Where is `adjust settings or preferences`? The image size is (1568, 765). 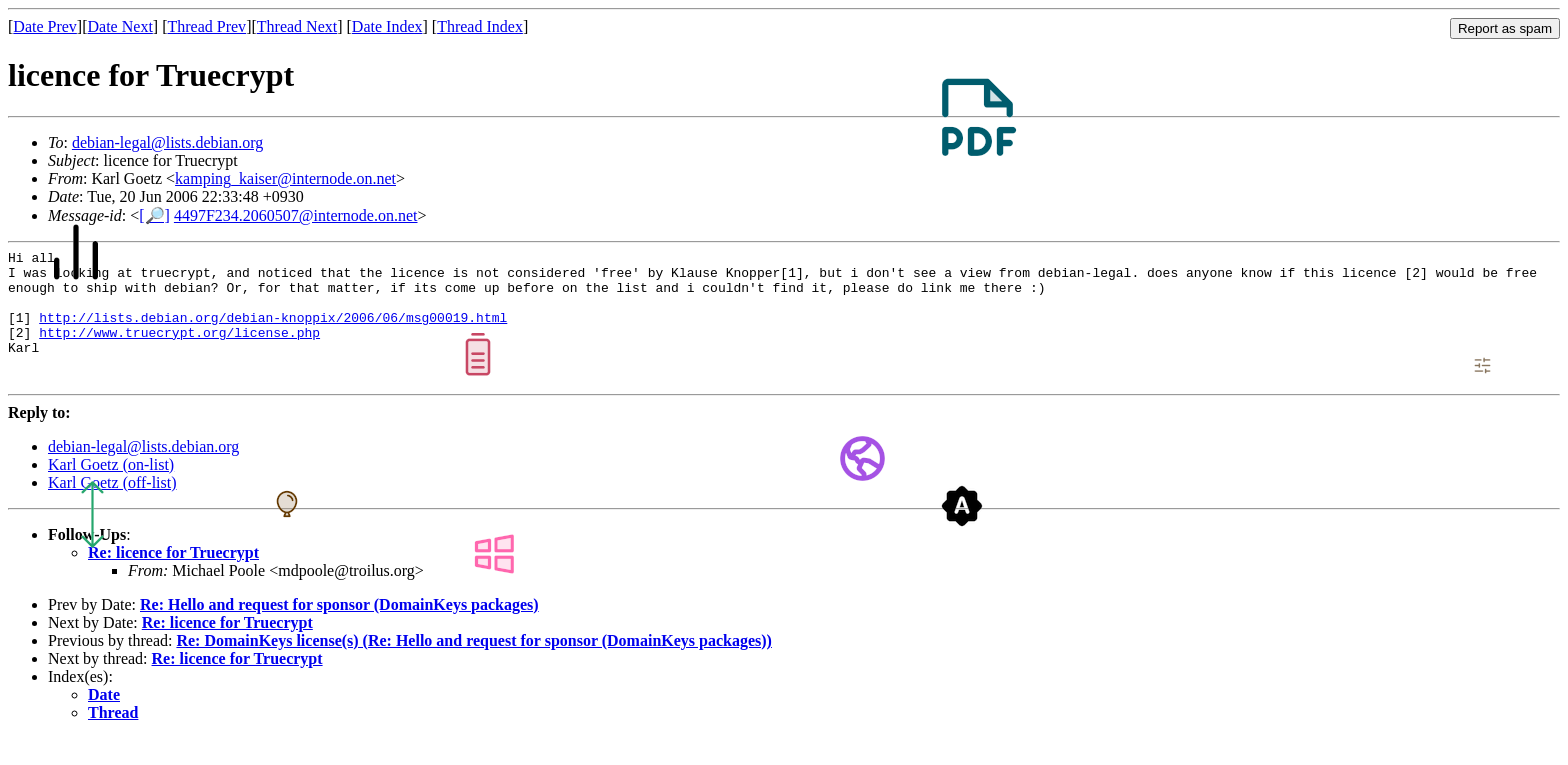 adjust settings or preferences is located at coordinates (1482, 365).